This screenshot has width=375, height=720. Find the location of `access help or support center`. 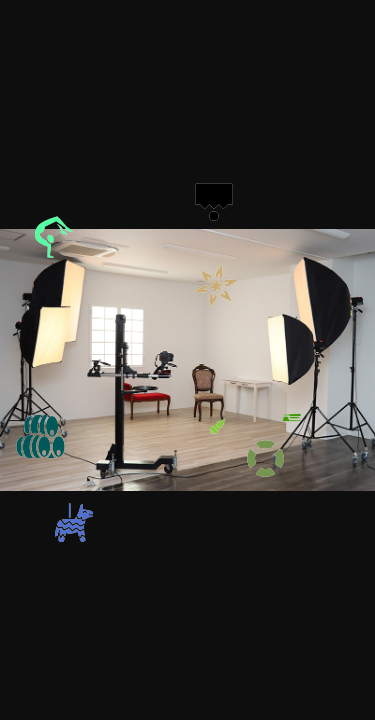

access help or support center is located at coordinates (265, 458).